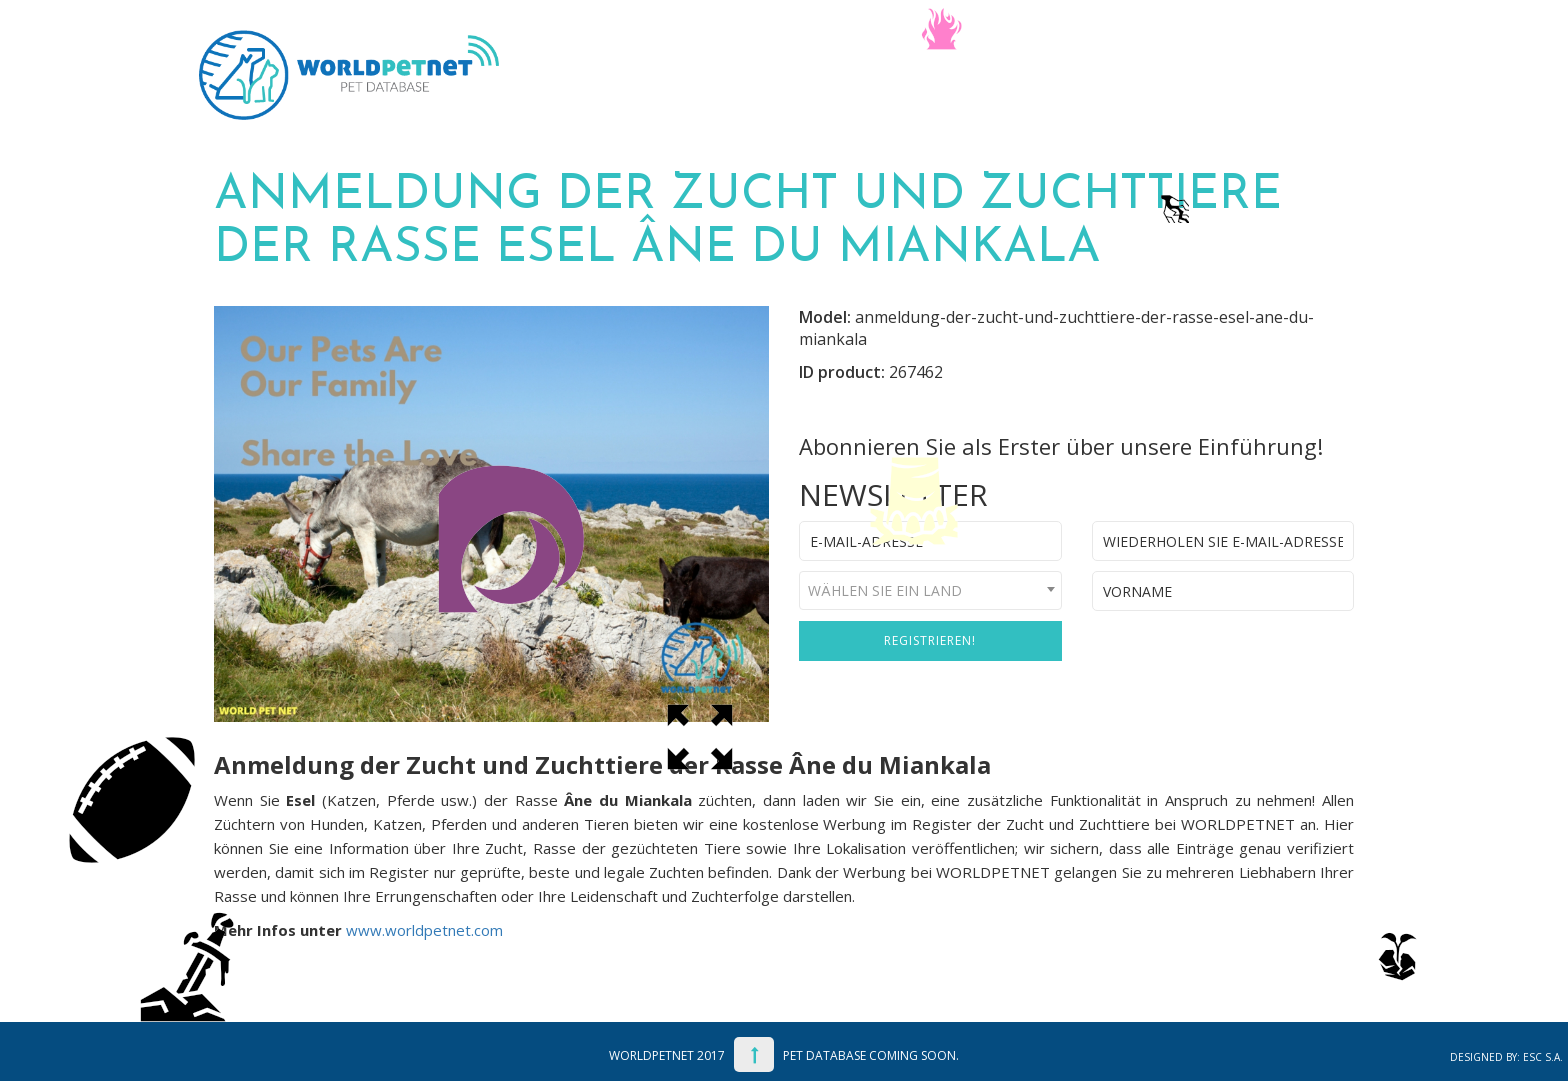 The width and height of the screenshot is (1568, 1081). I want to click on perform a stomp attack, so click(914, 501).